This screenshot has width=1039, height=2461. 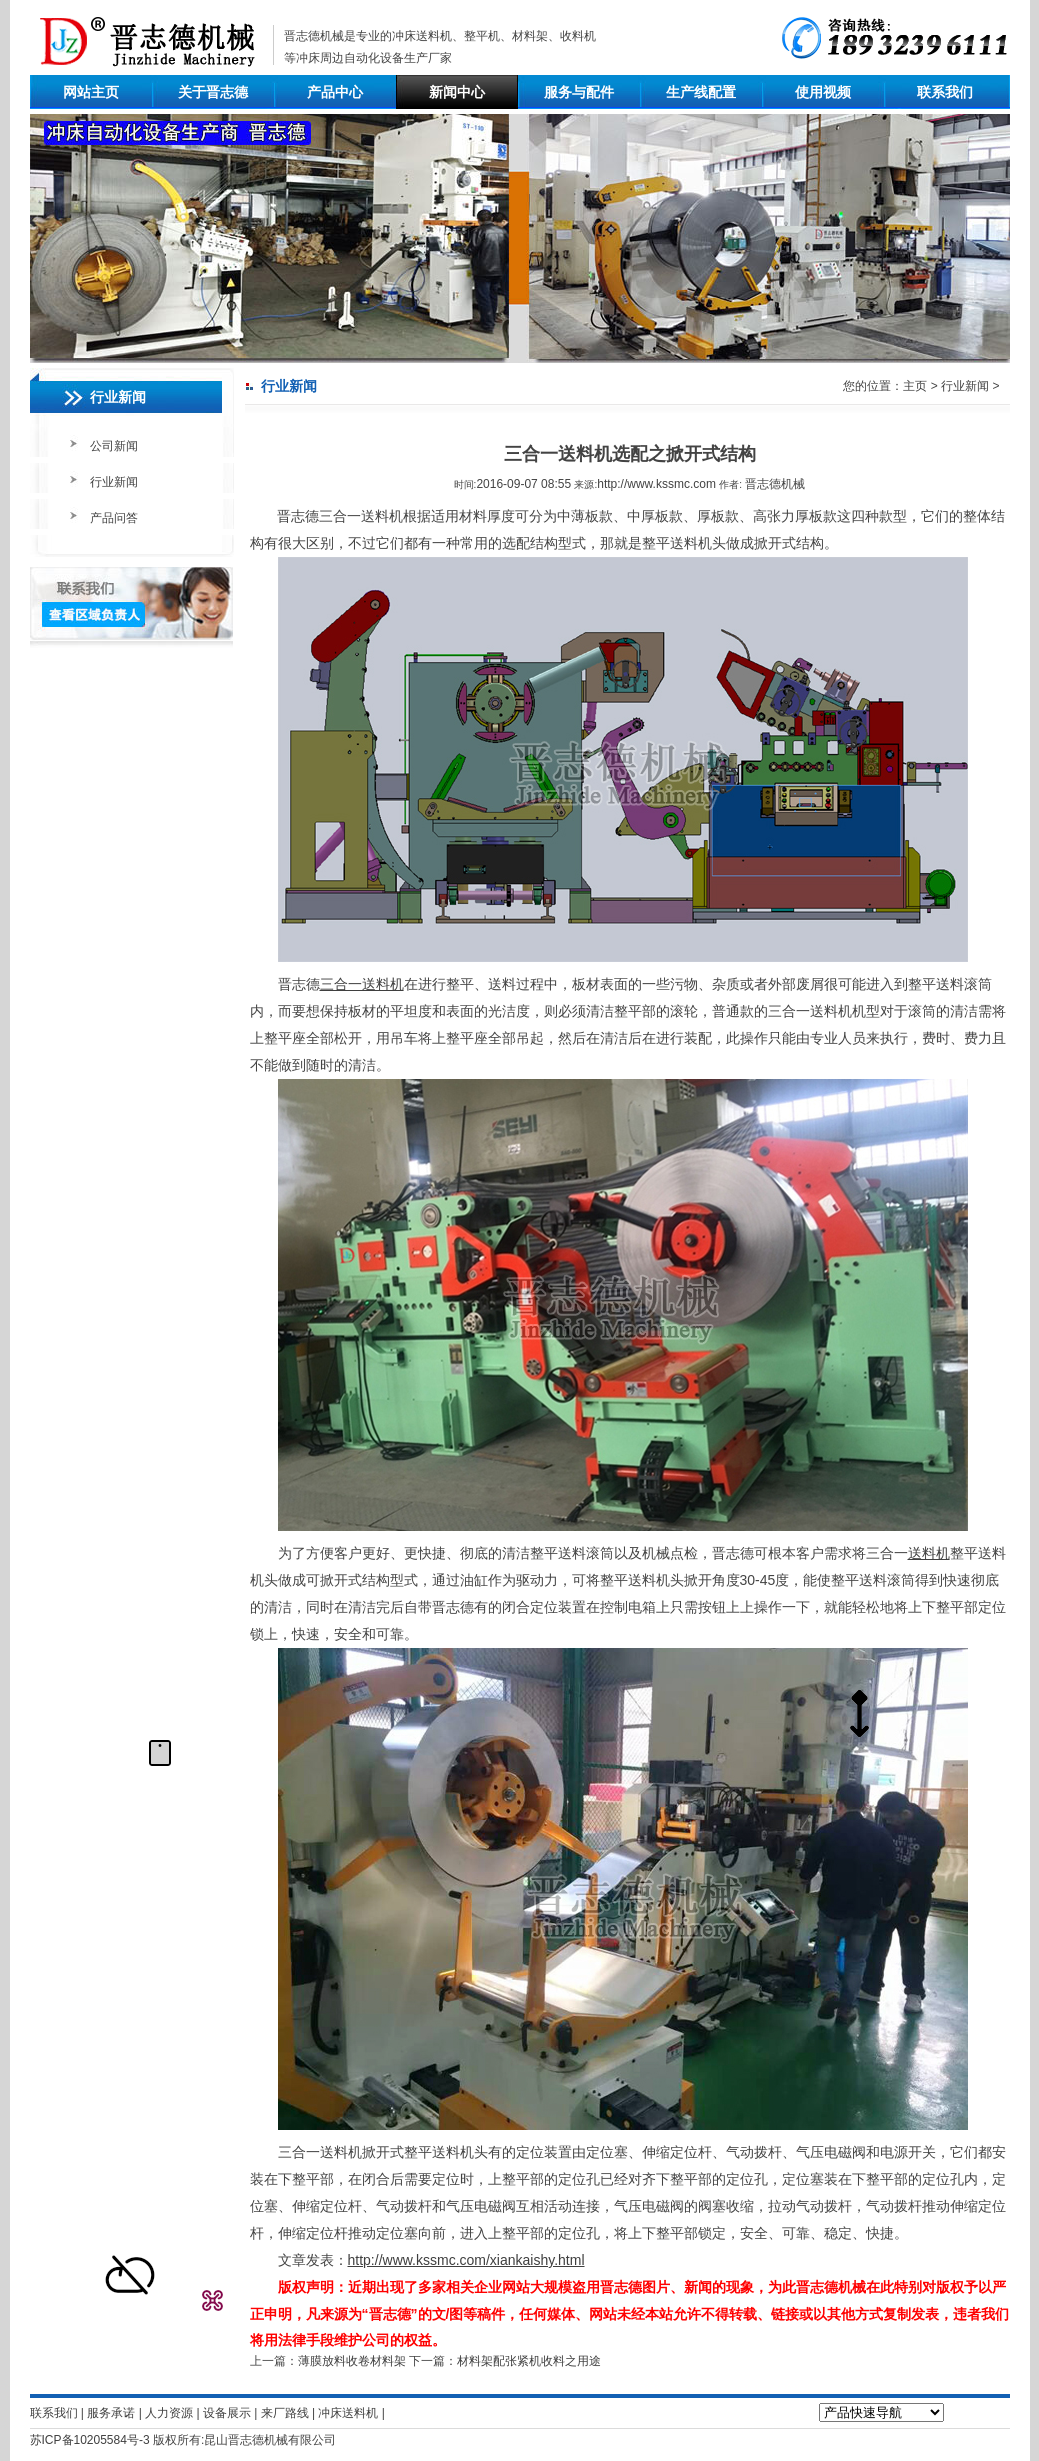 I want to click on tablet device with front-facing camera, so click(x=160, y=1753).